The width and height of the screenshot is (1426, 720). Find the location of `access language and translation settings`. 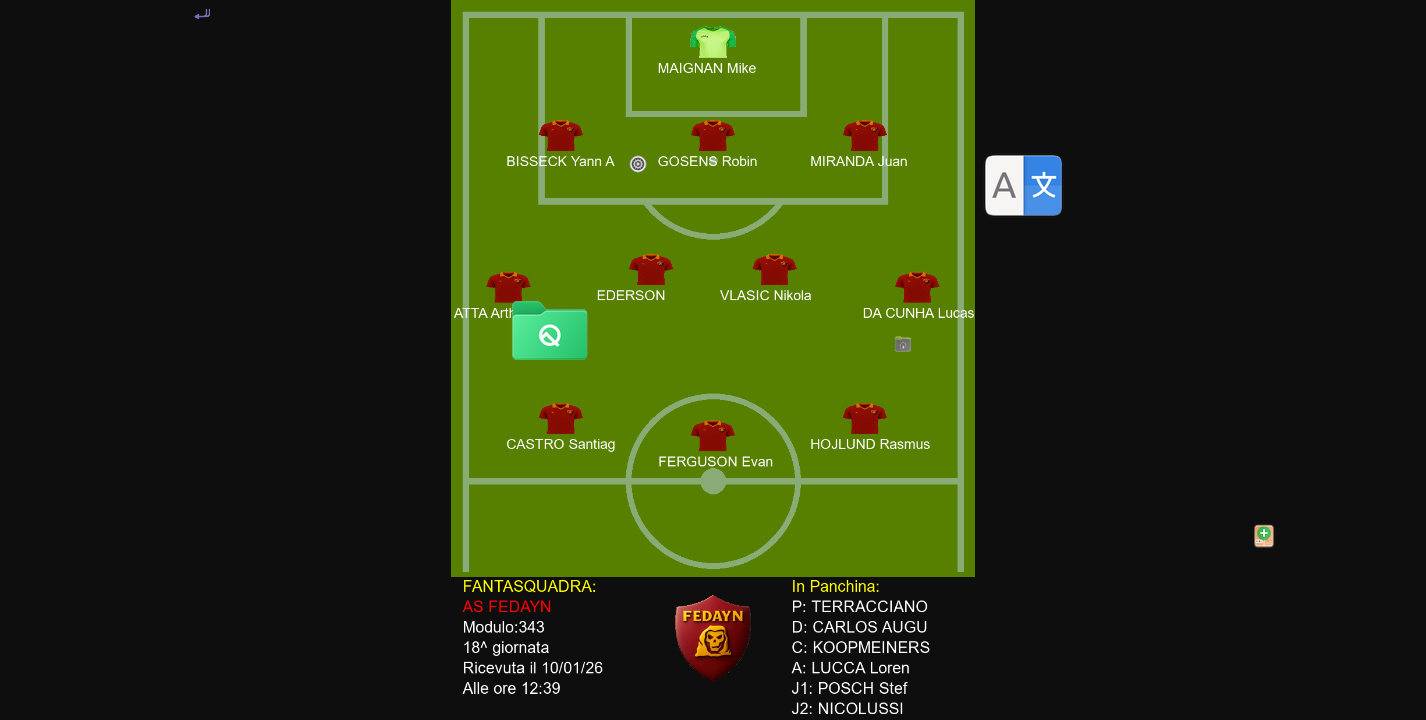

access language and translation settings is located at coordinates (1023, 185).